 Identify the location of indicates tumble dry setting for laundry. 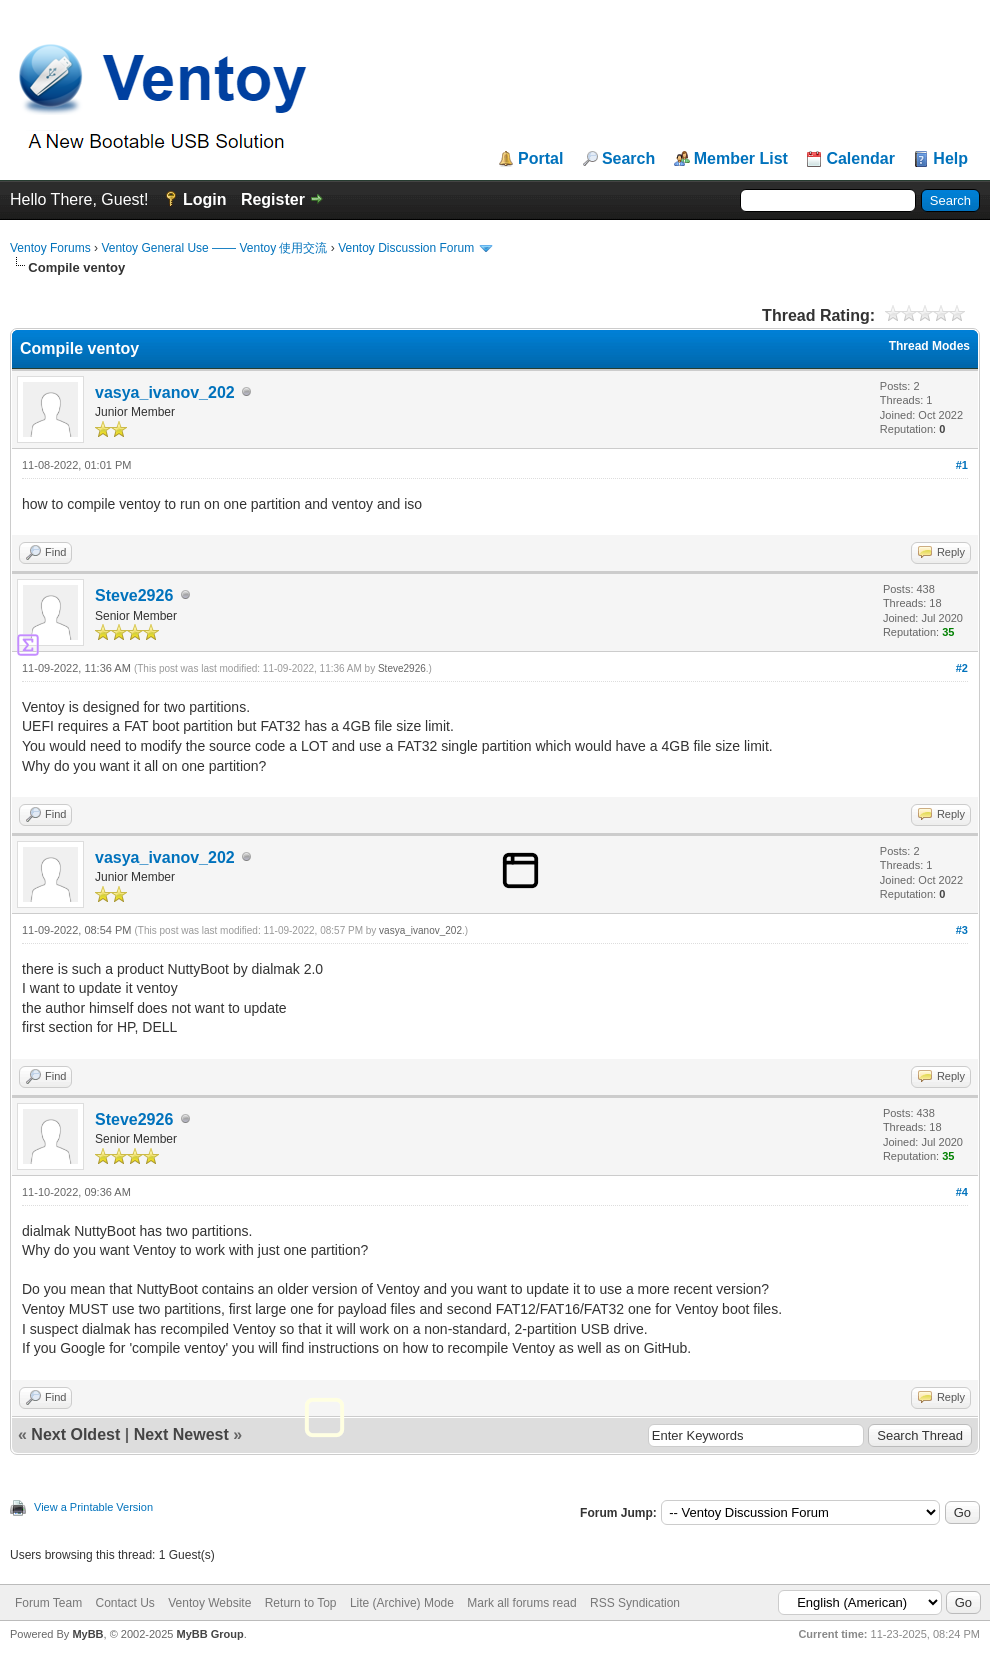
(324, 1417).